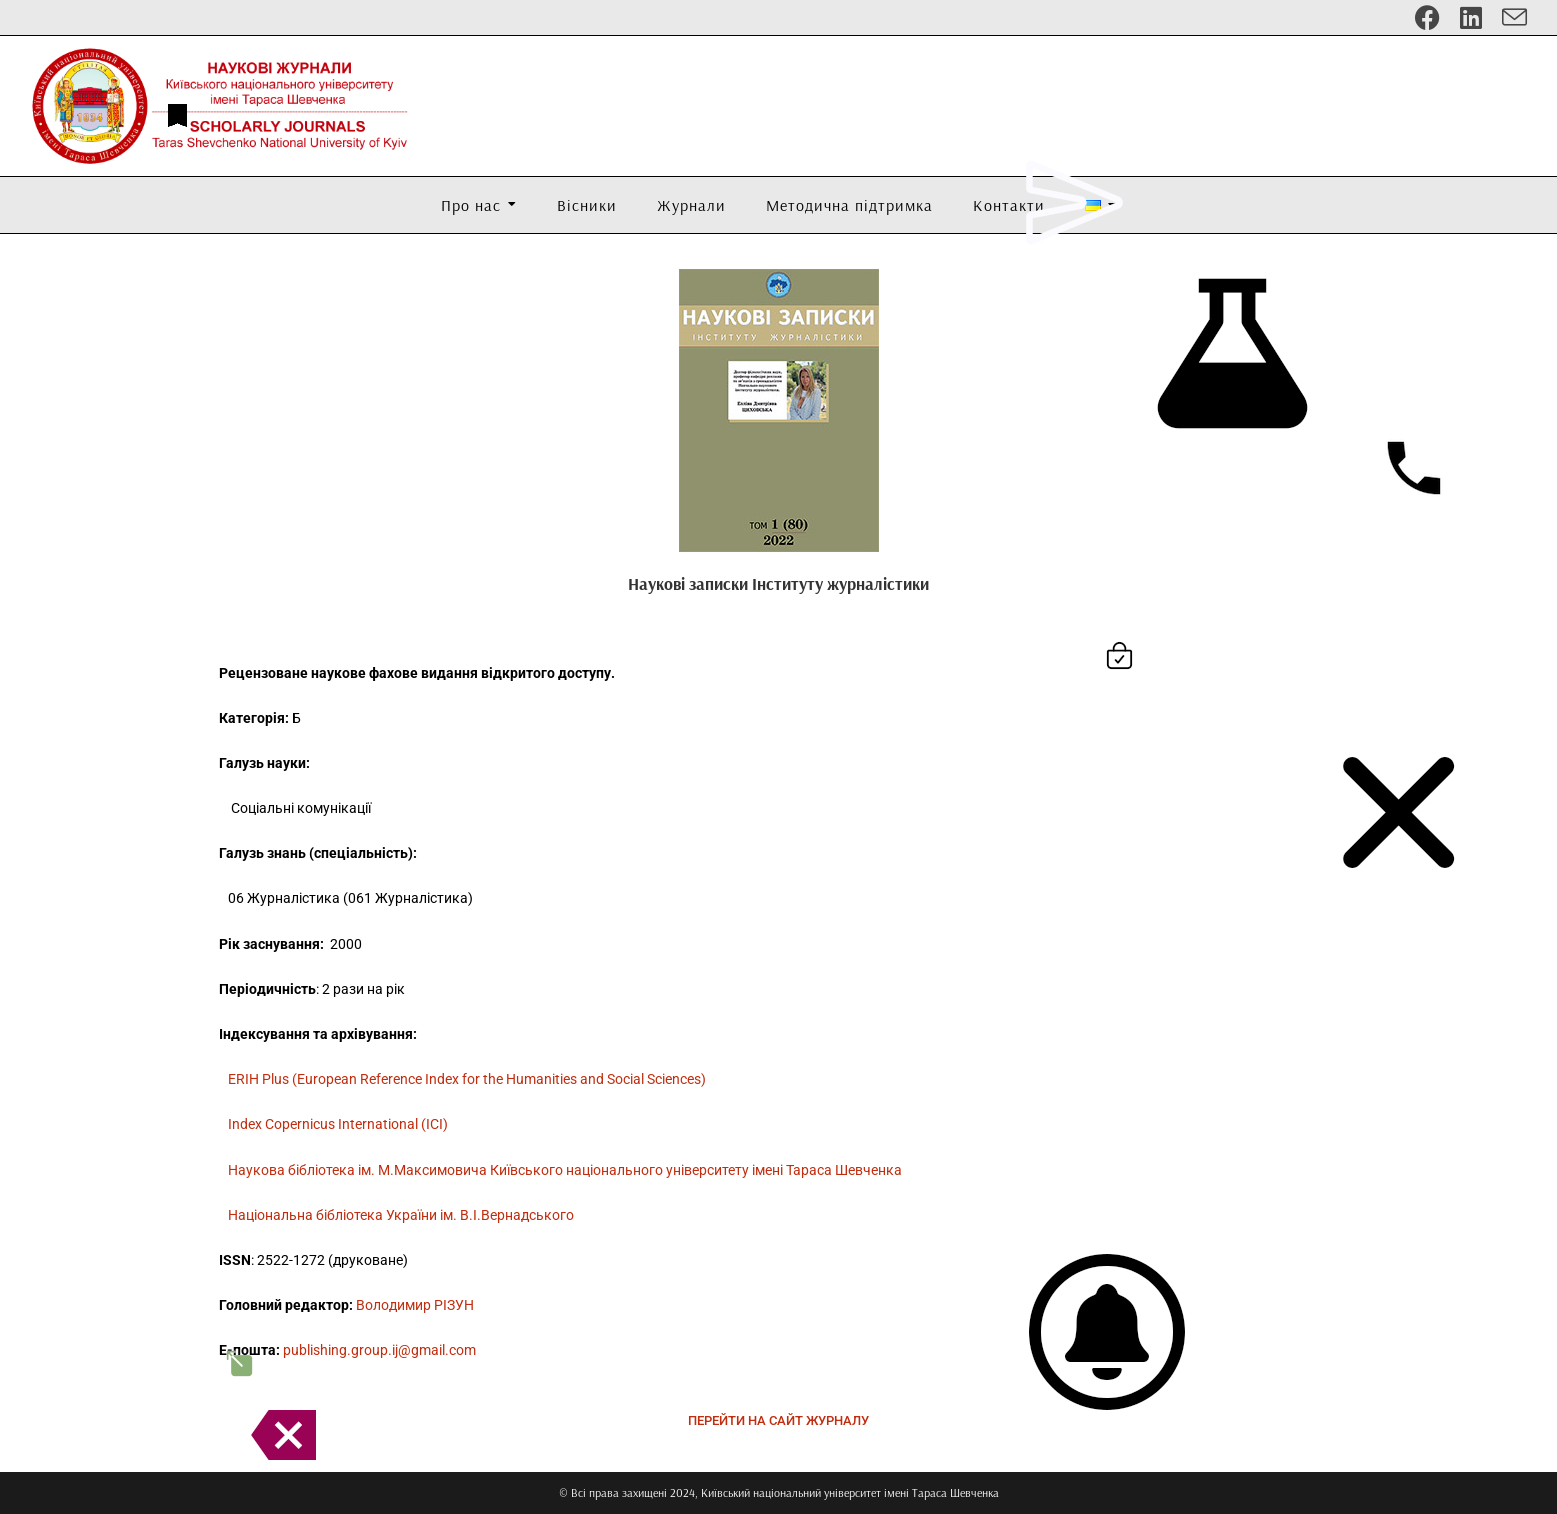  I want to click on send a message or email, so click(1074, 202).